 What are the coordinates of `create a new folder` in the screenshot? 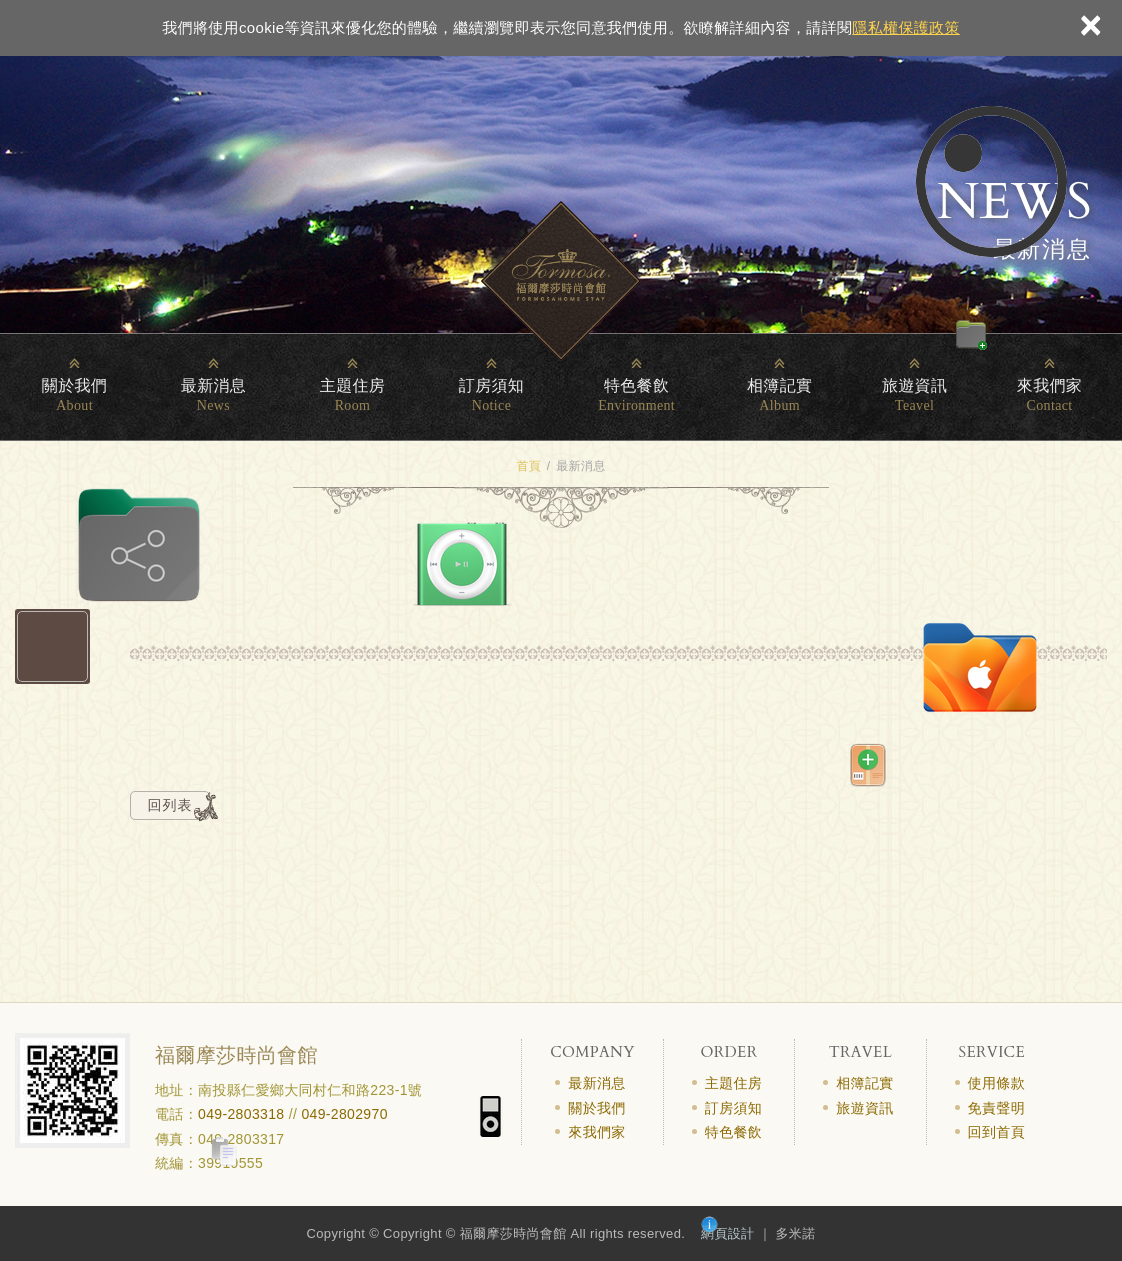 It's located at (971, 334).